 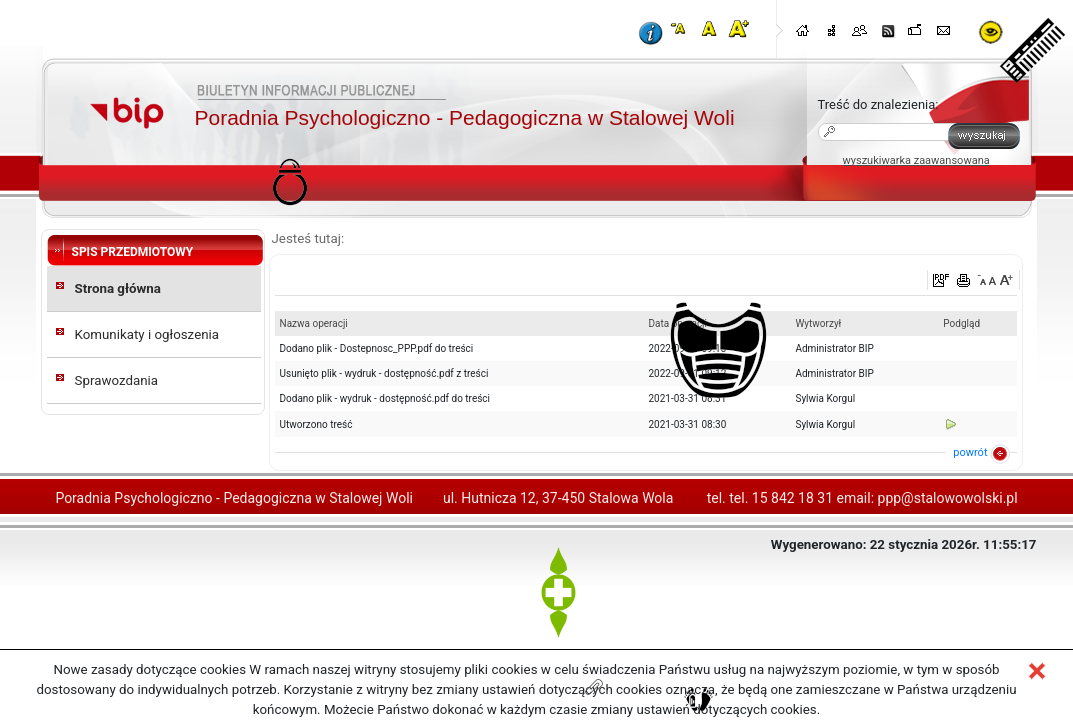 What do you see at coordinates (1032, 50) in the screenshot?
I see `open virtual piano or keyboard instrument` at bounding box center [1032, 50].